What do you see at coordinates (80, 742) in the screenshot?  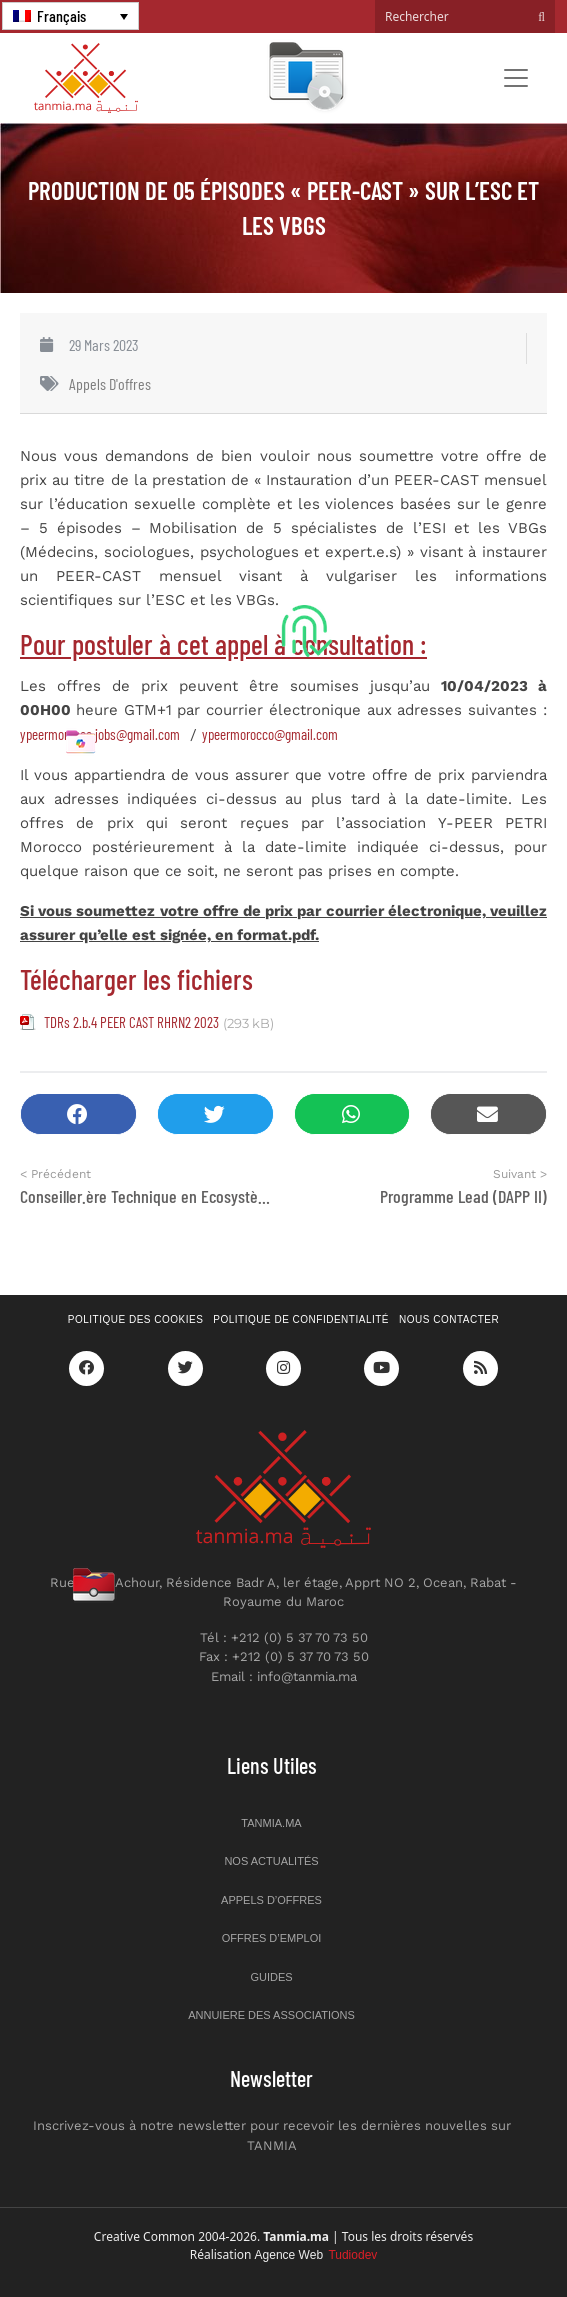 I see `open folder containing microsoft copilot 365 files` at bounding box center [80, 742].